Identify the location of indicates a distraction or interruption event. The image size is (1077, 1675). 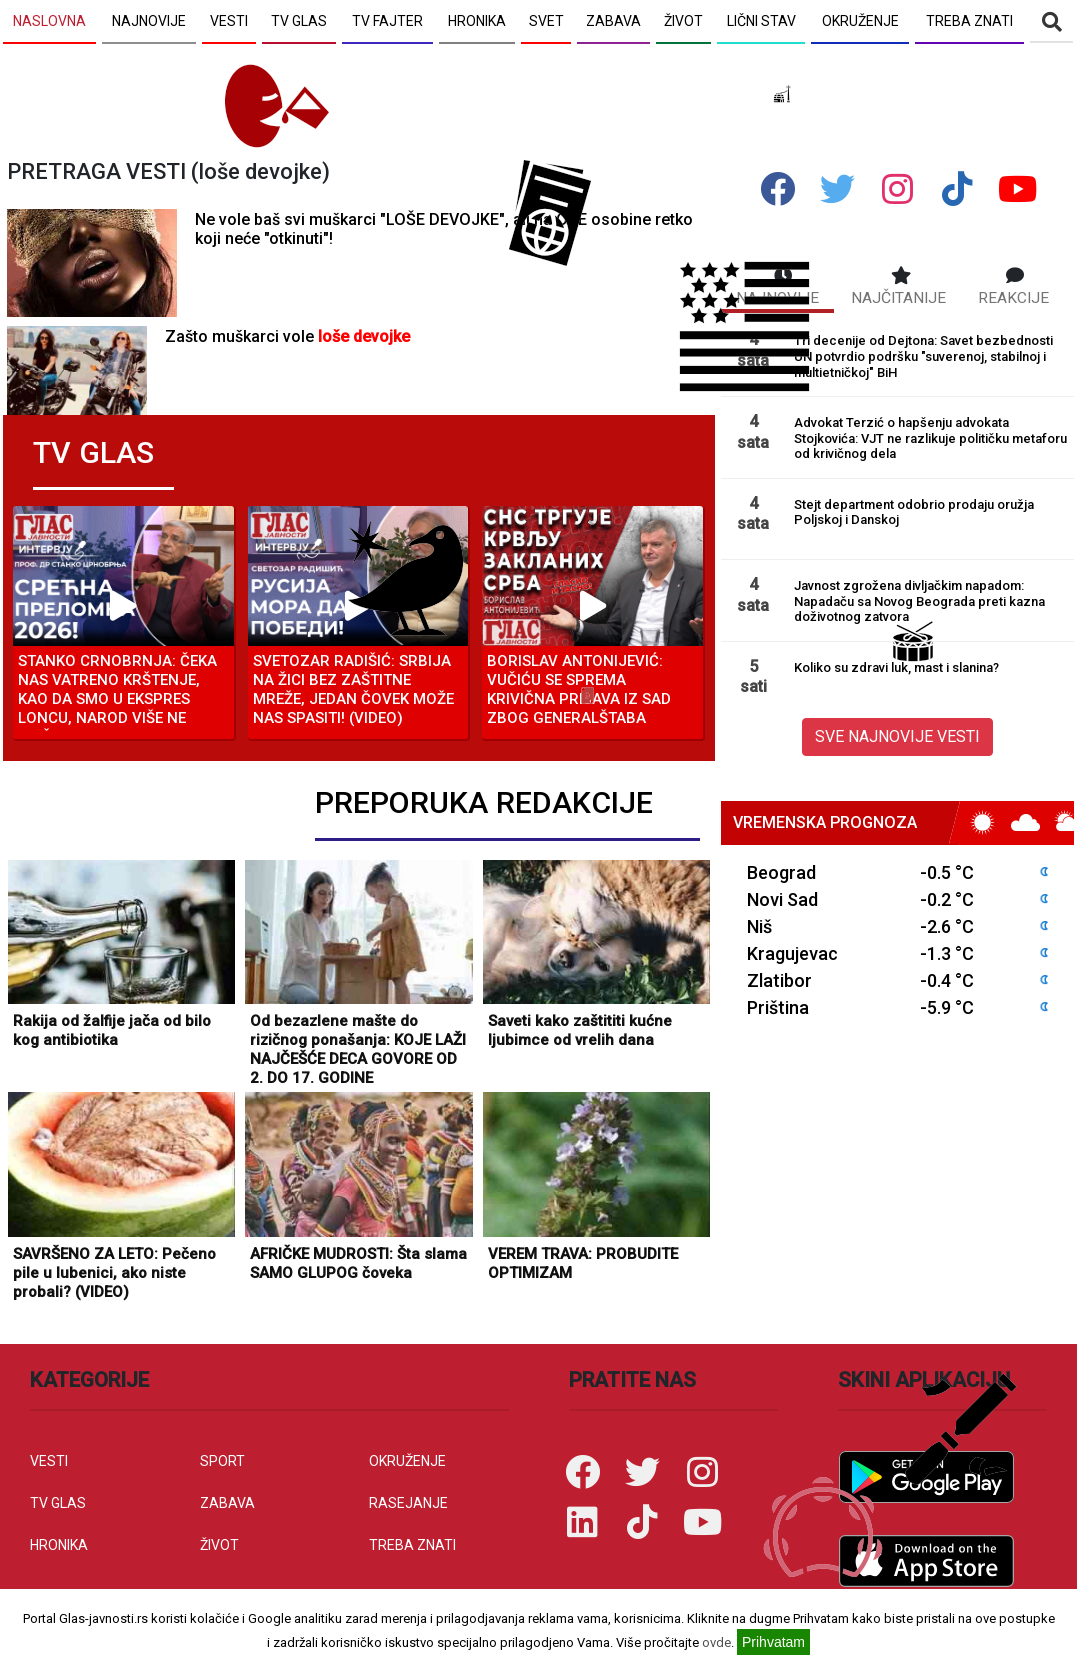
(406, 577).